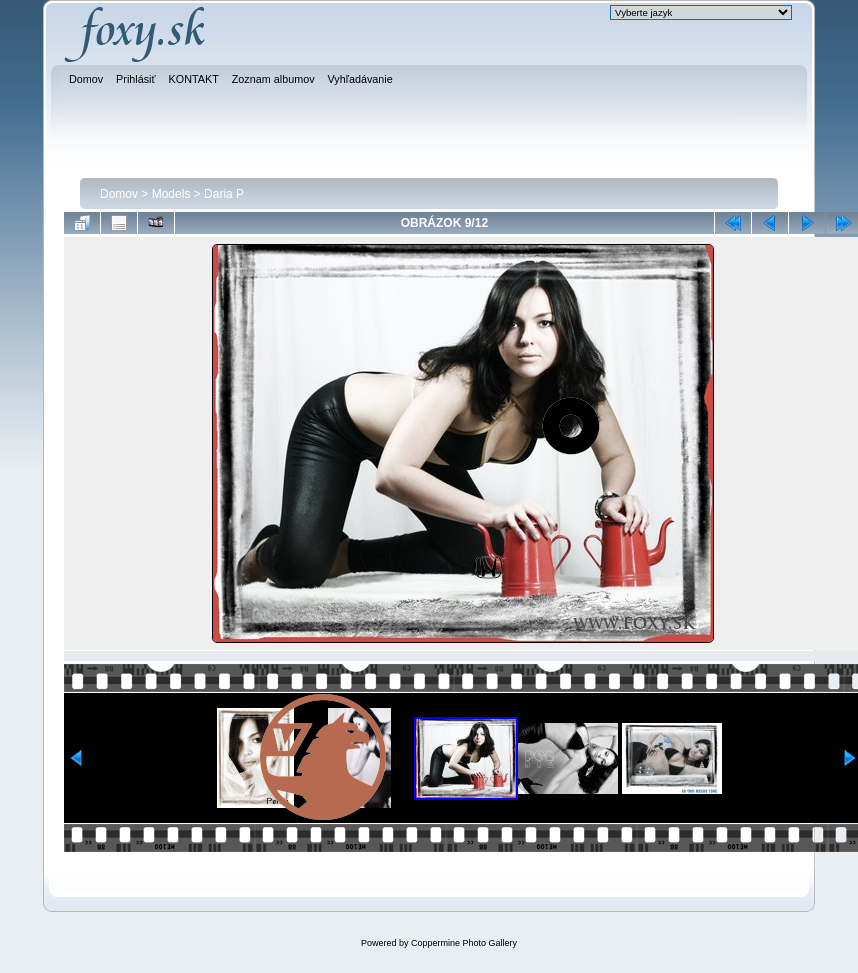 This screenshot has height=973, width=858. What do you see at coordinates (571, 426) in the screenshot?
I see `a selected radio button option` at bounding box center [571, 426].